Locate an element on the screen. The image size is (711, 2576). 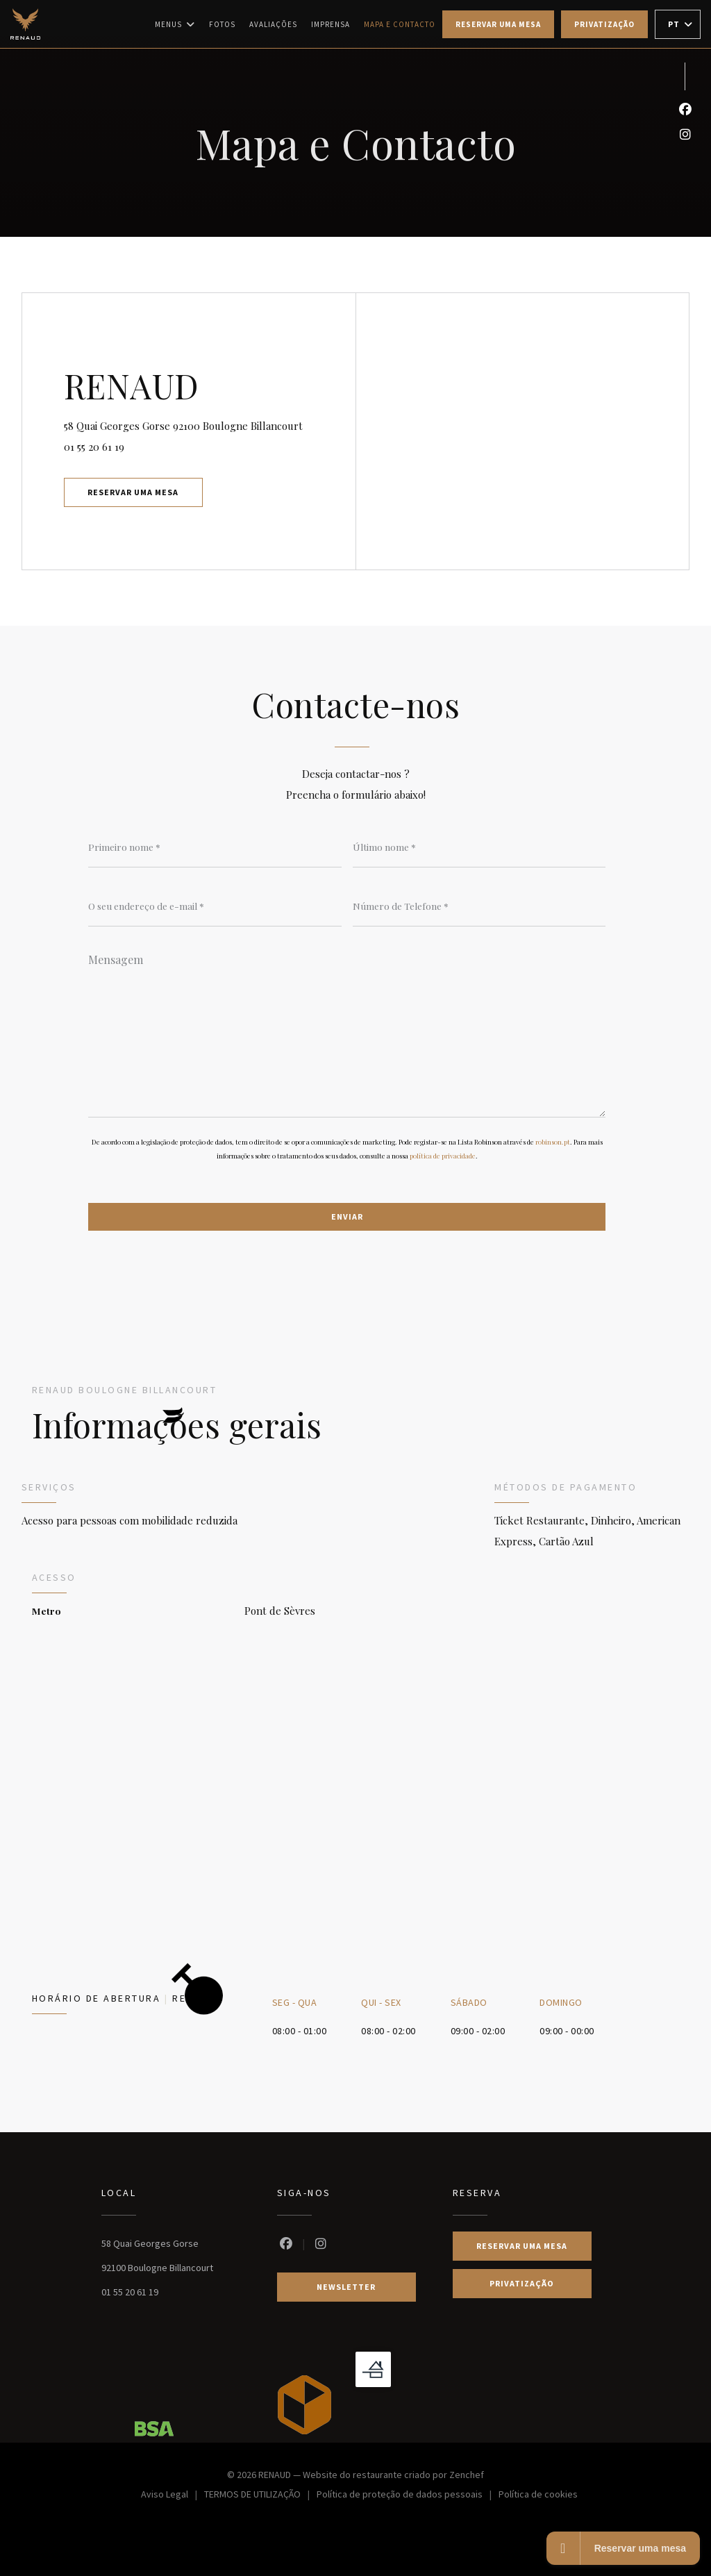
wistia video hosting platform logo is located at coordinates (172, 1415).